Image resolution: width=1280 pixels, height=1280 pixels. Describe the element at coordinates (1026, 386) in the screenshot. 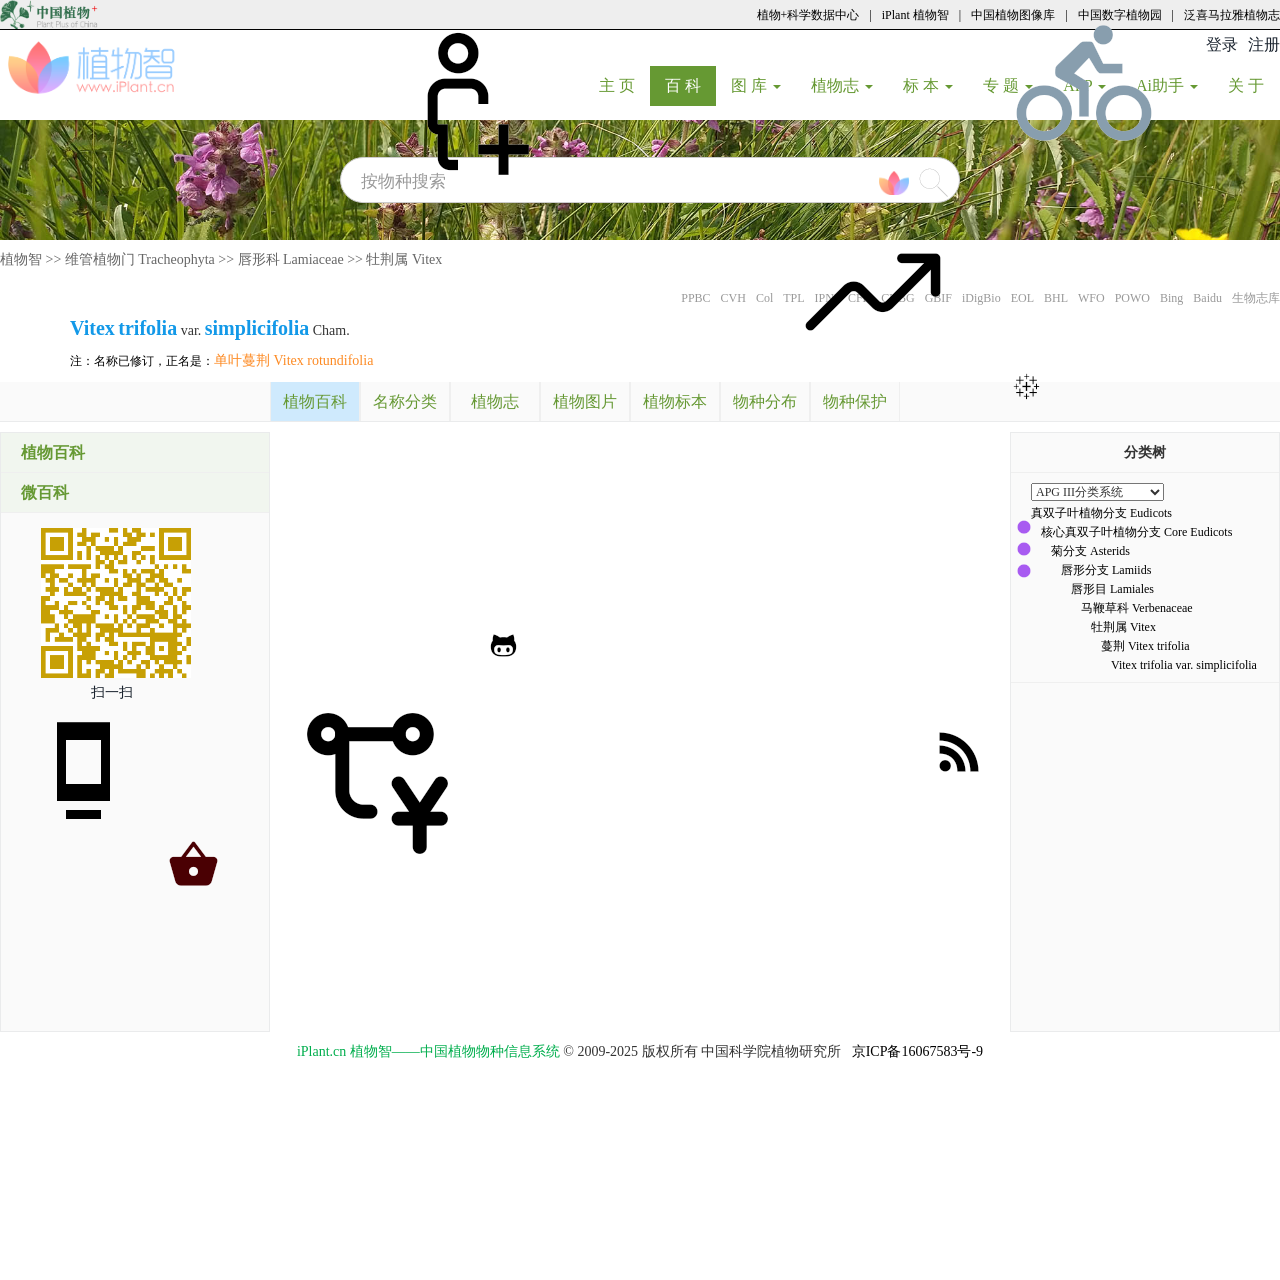

I see `open Tableau application` at that location.